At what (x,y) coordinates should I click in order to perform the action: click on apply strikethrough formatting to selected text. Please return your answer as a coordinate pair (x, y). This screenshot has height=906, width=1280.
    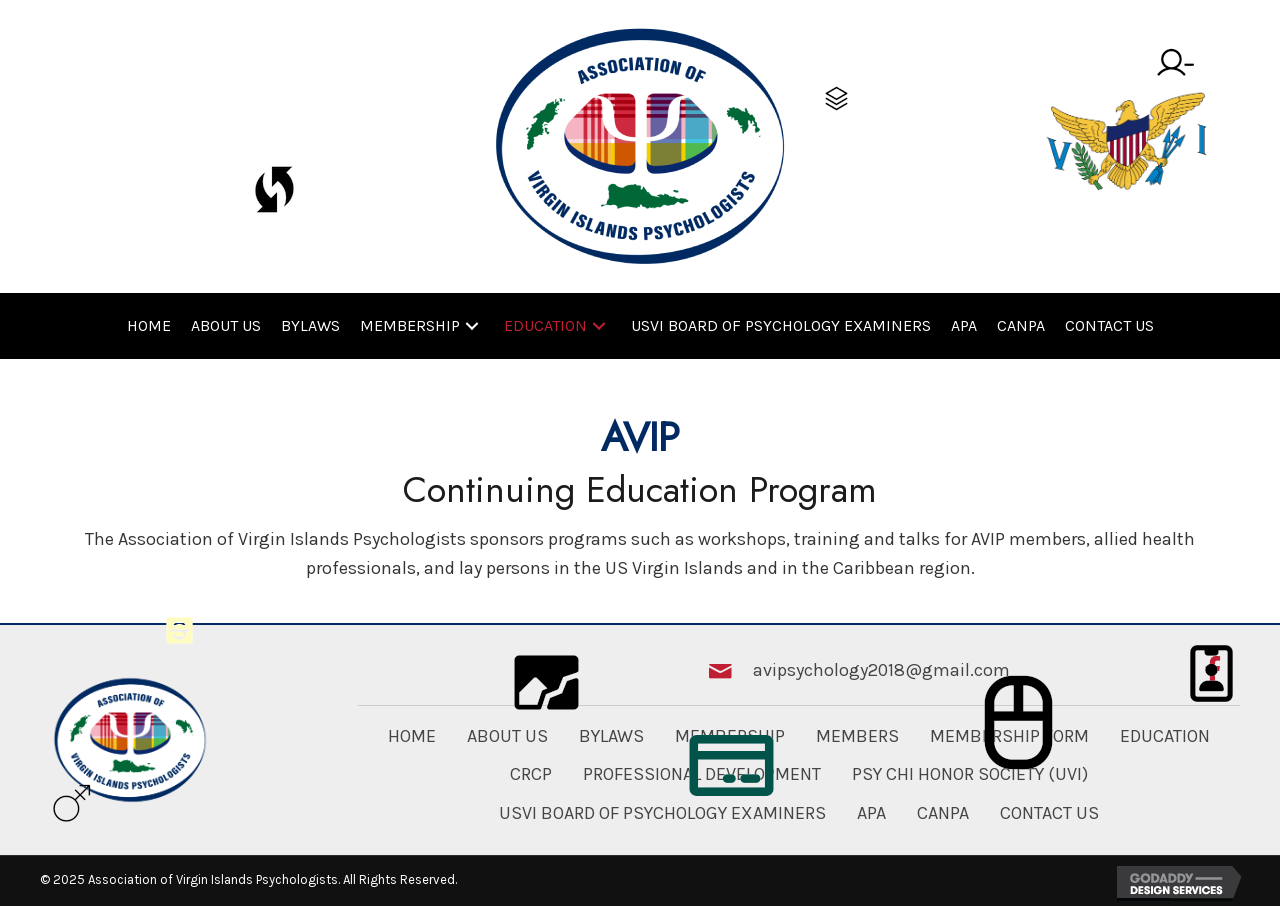
    Looking at the image, I should click on (179, 630).